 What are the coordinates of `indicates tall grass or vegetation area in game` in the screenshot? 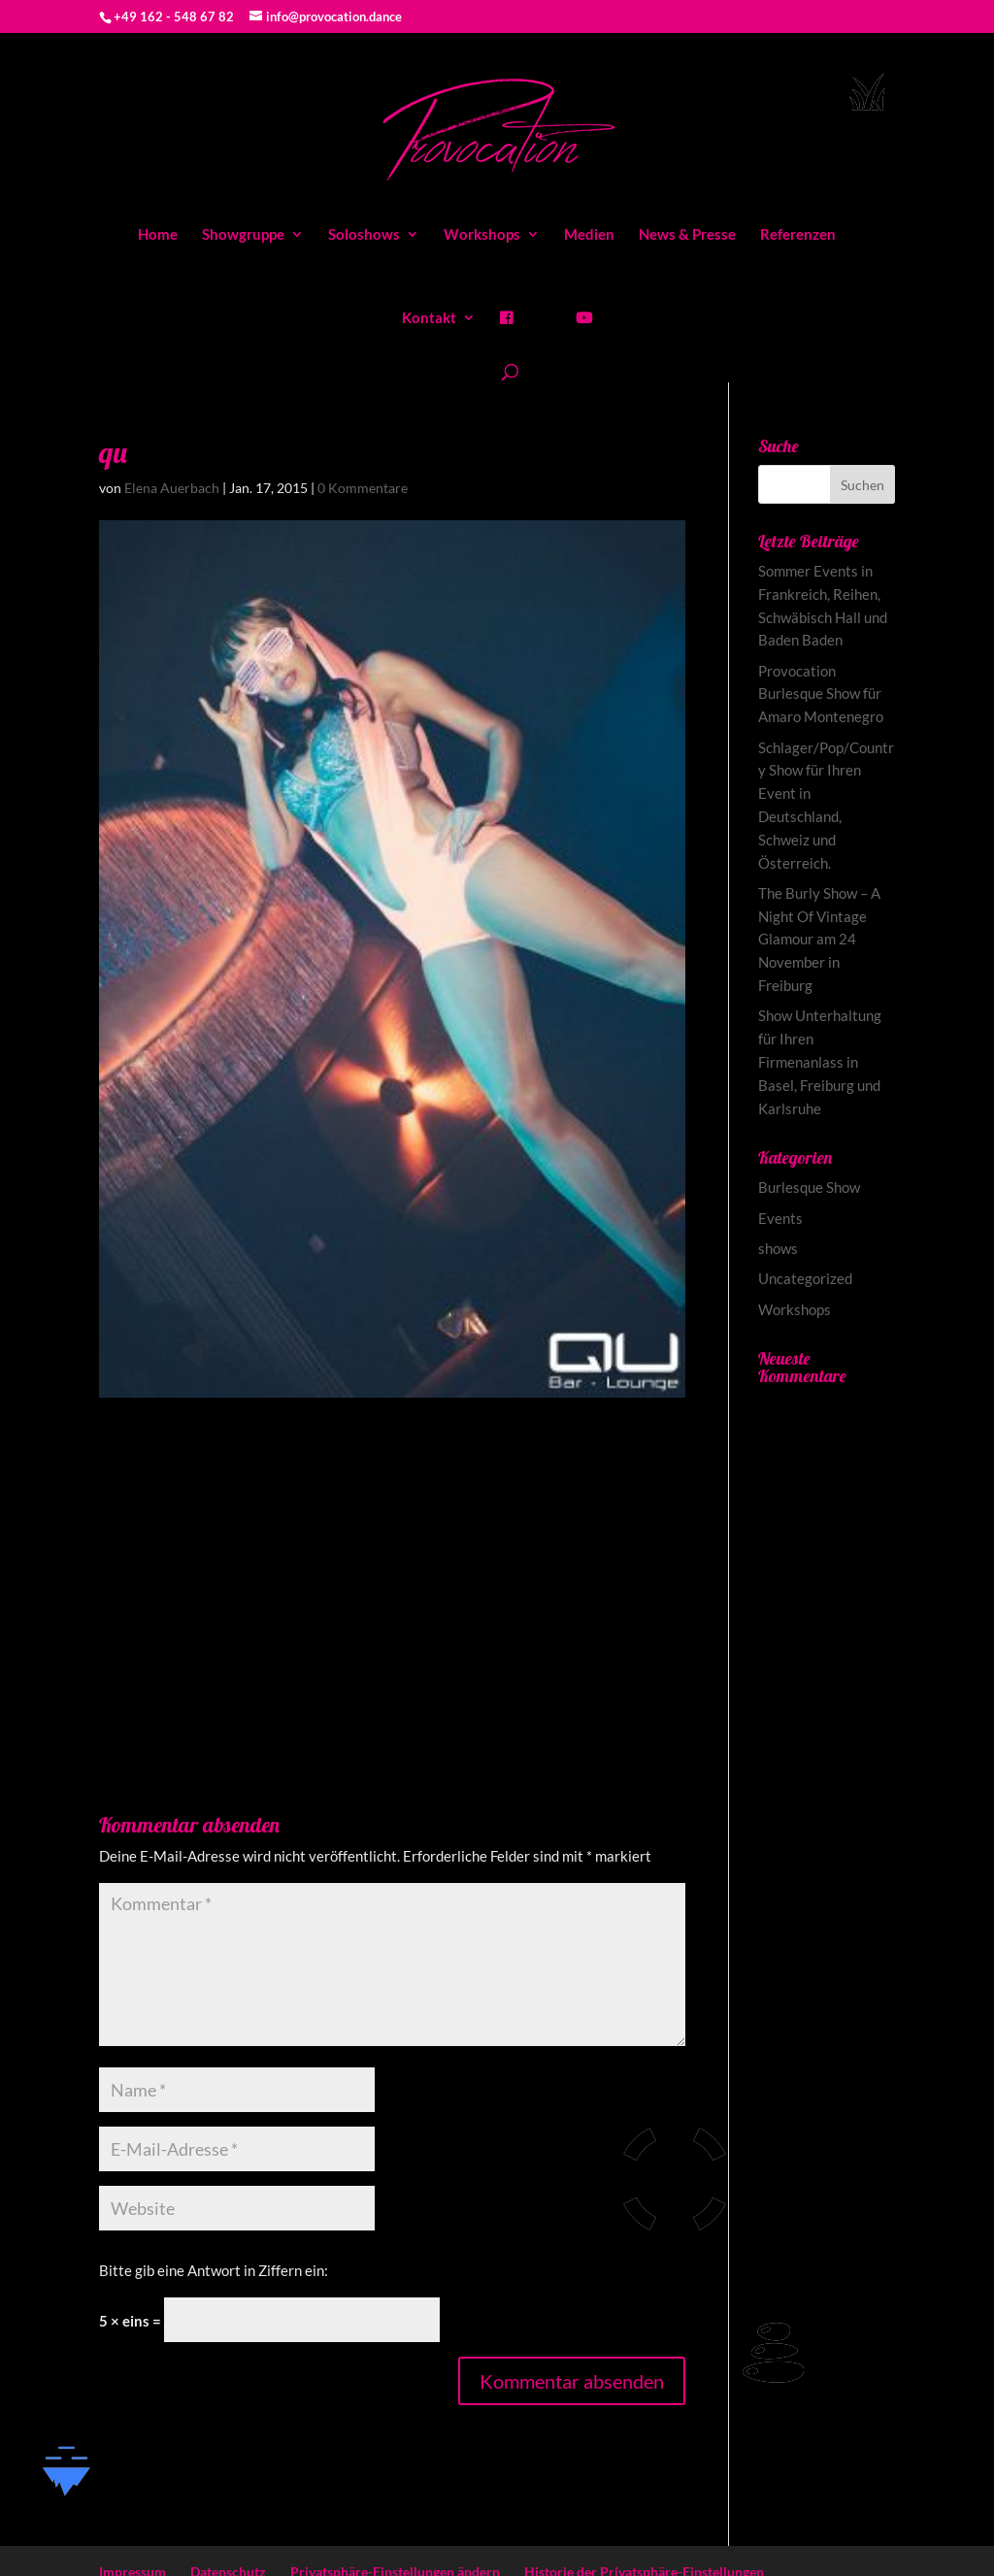 It's located at (867, 90).